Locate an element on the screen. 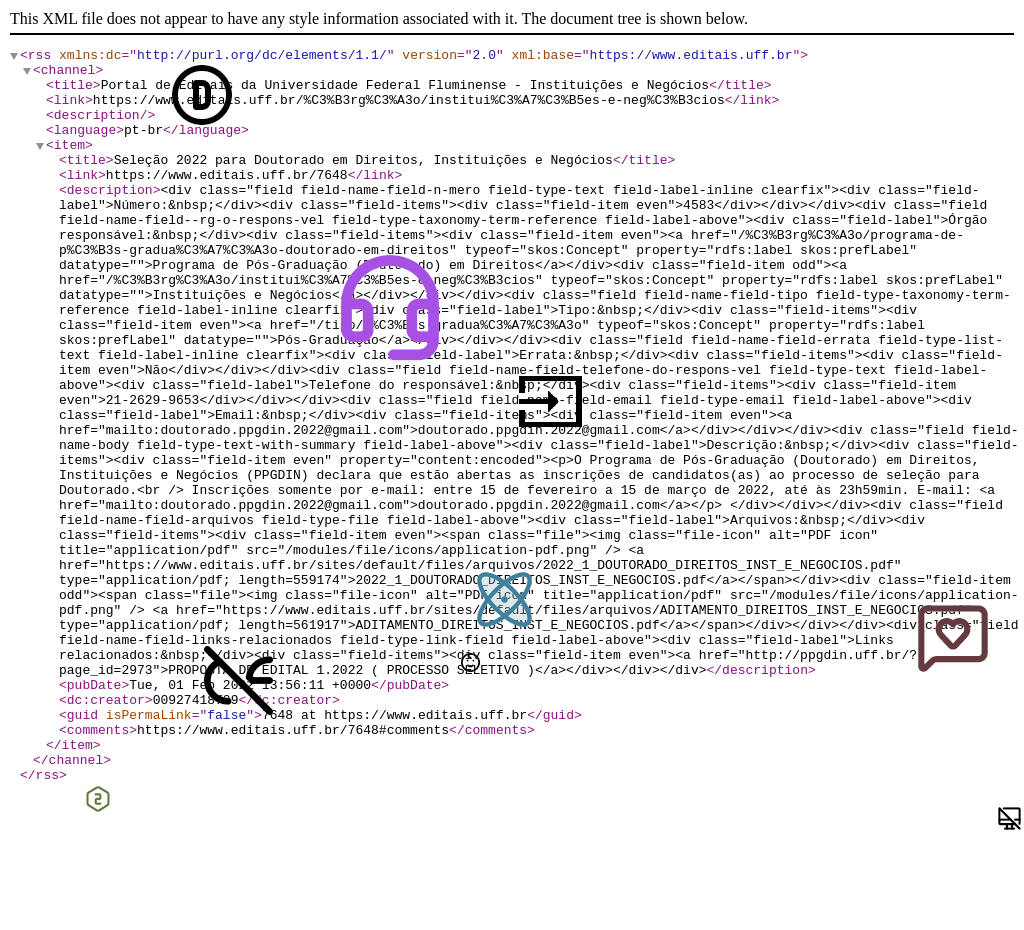 This screenshot has height=930, width=1024. import or input data into the application is located at coordinates (550, 401).